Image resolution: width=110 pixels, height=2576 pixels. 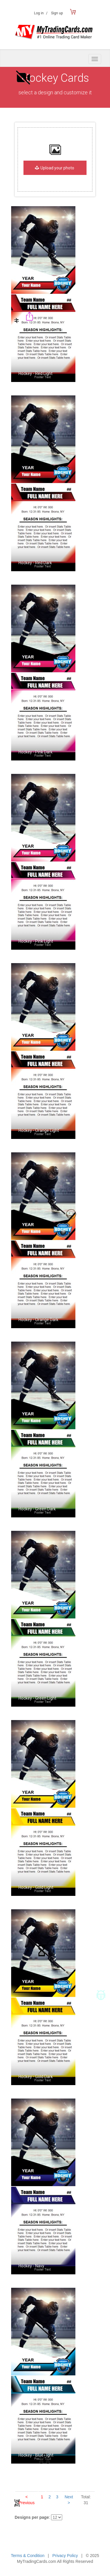 What do you see at coordinates (71, 1214) in the screenshot?
I see `indicates an error or something went wrong` at bounding box center [71, 1214].